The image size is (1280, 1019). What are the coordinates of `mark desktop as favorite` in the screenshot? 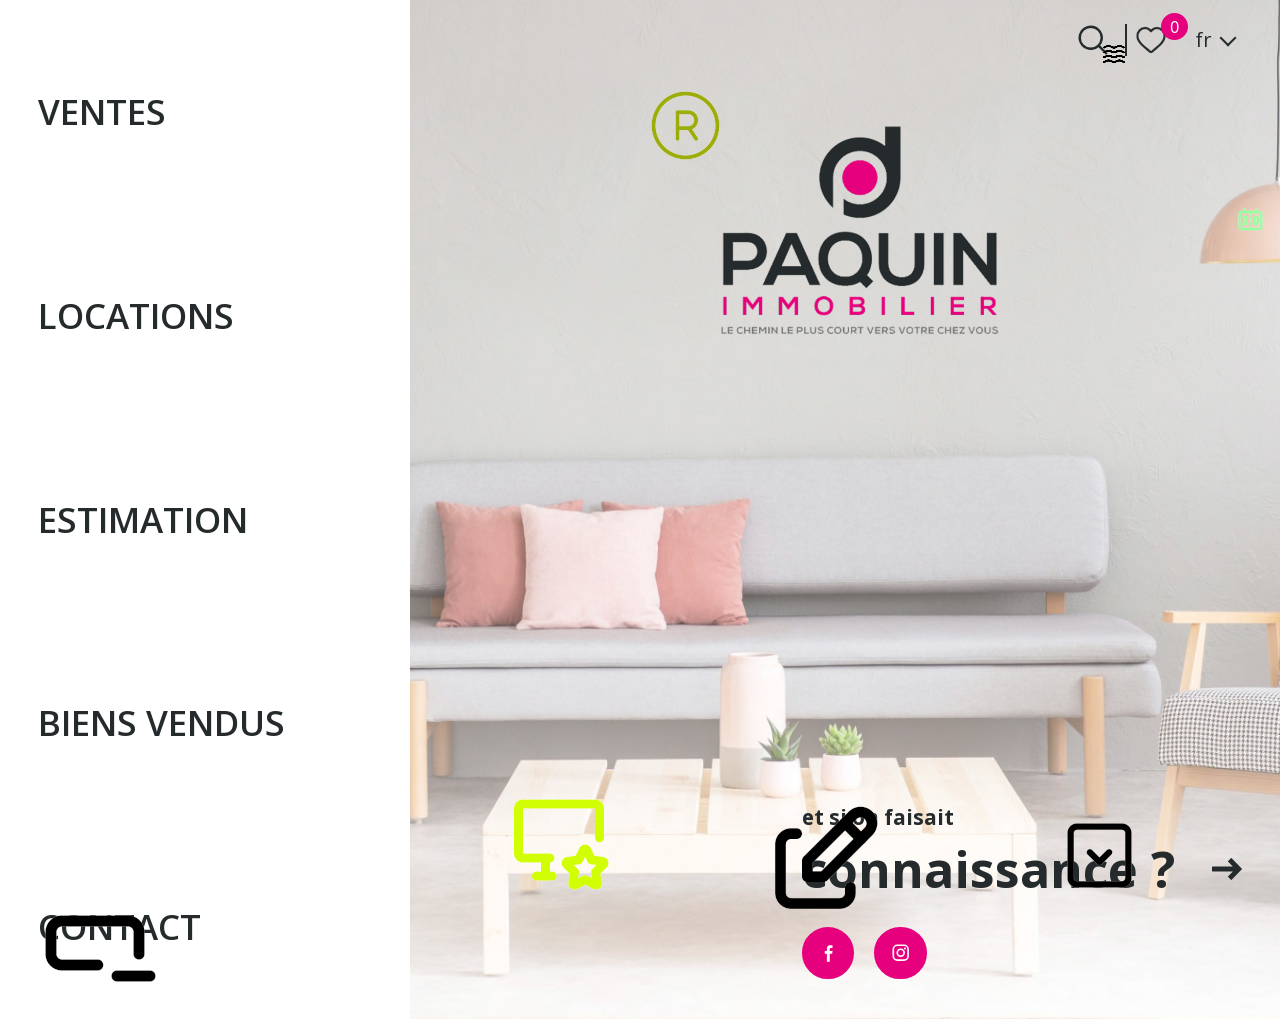 It's located at (559, 840).